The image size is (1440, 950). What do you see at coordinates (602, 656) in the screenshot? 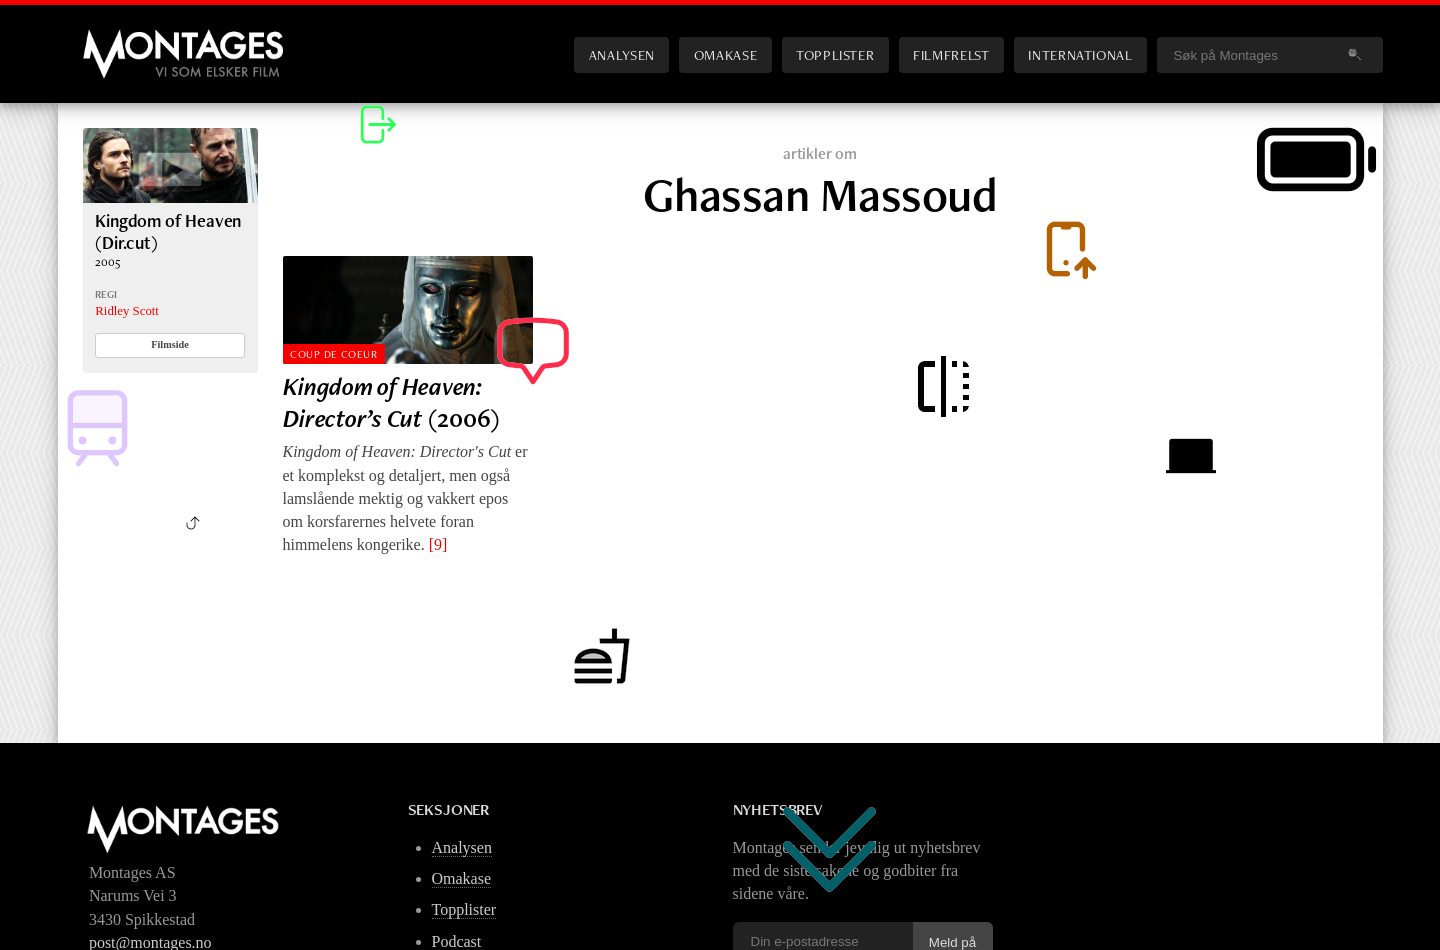
I see `find nearby fast food restaurants` at bounding box center [602, 656].